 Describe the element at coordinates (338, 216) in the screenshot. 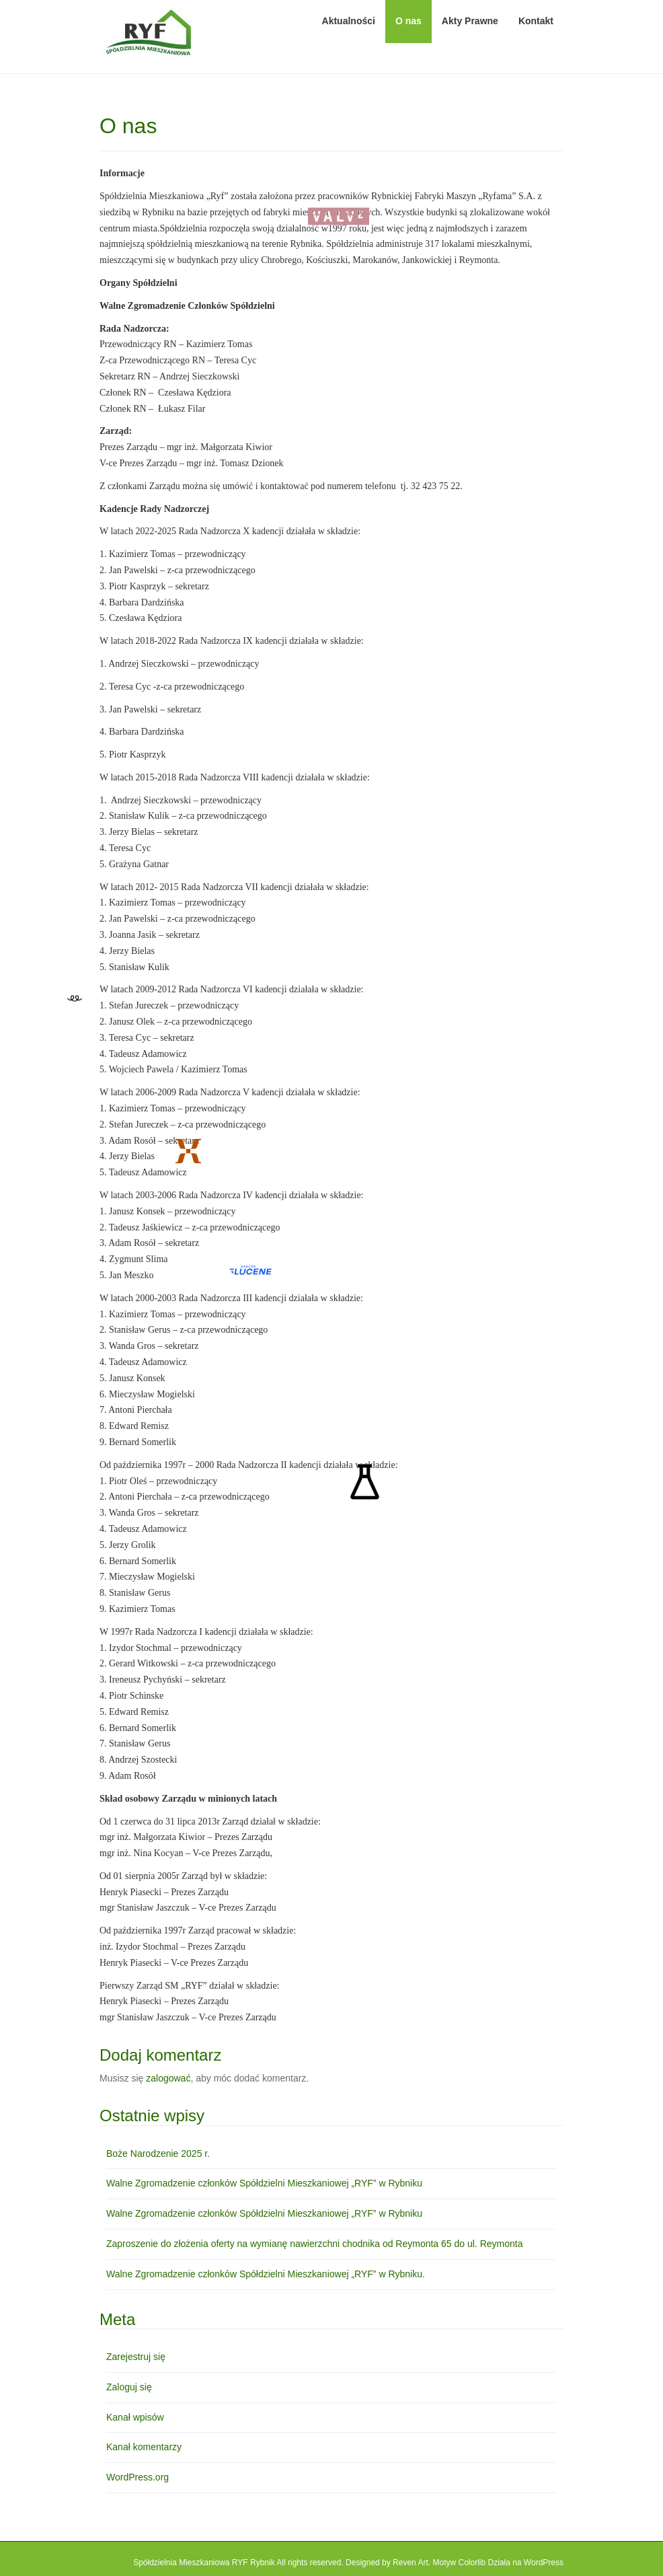

I see `valve corporation logo` at that location.